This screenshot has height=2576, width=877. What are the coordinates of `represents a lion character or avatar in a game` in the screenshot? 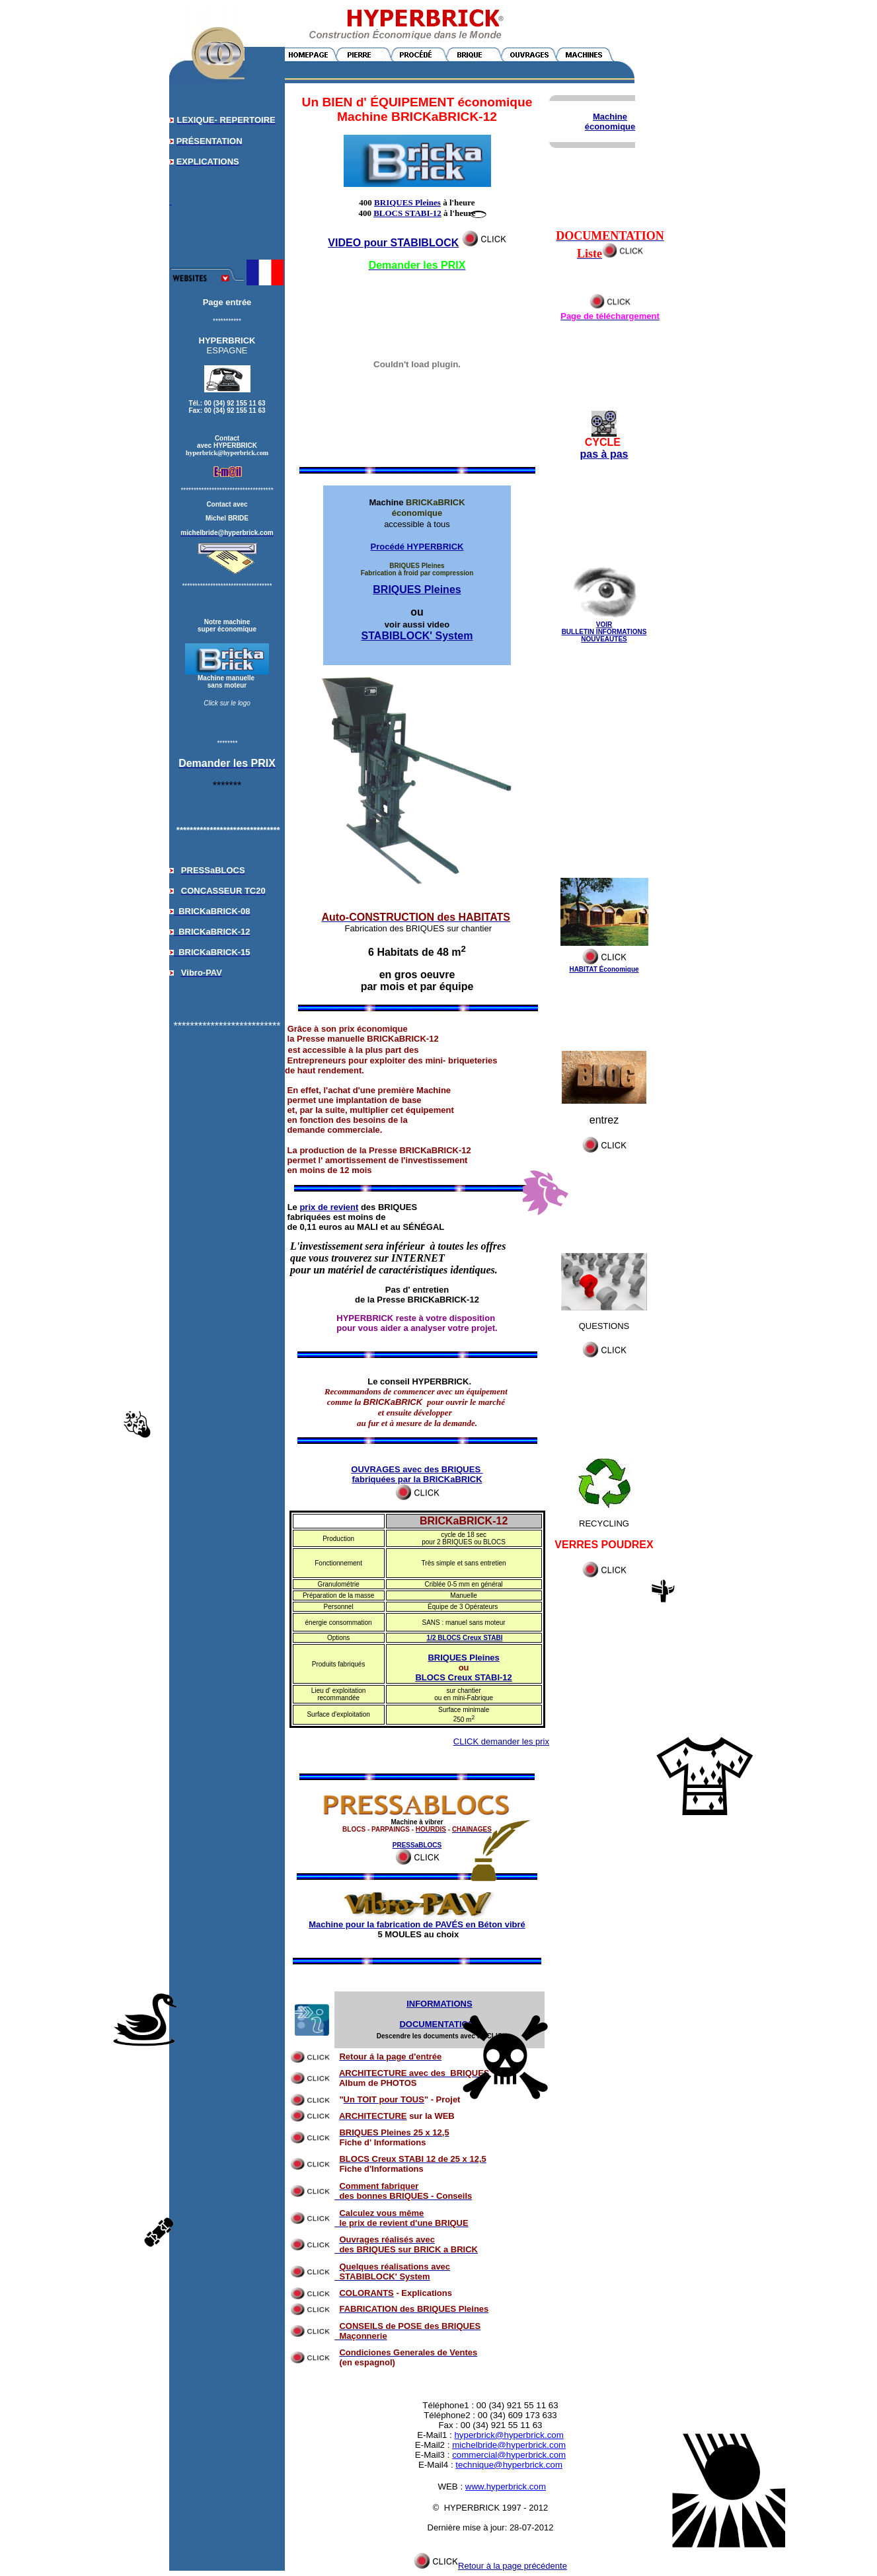 It's located at (546, 1194).